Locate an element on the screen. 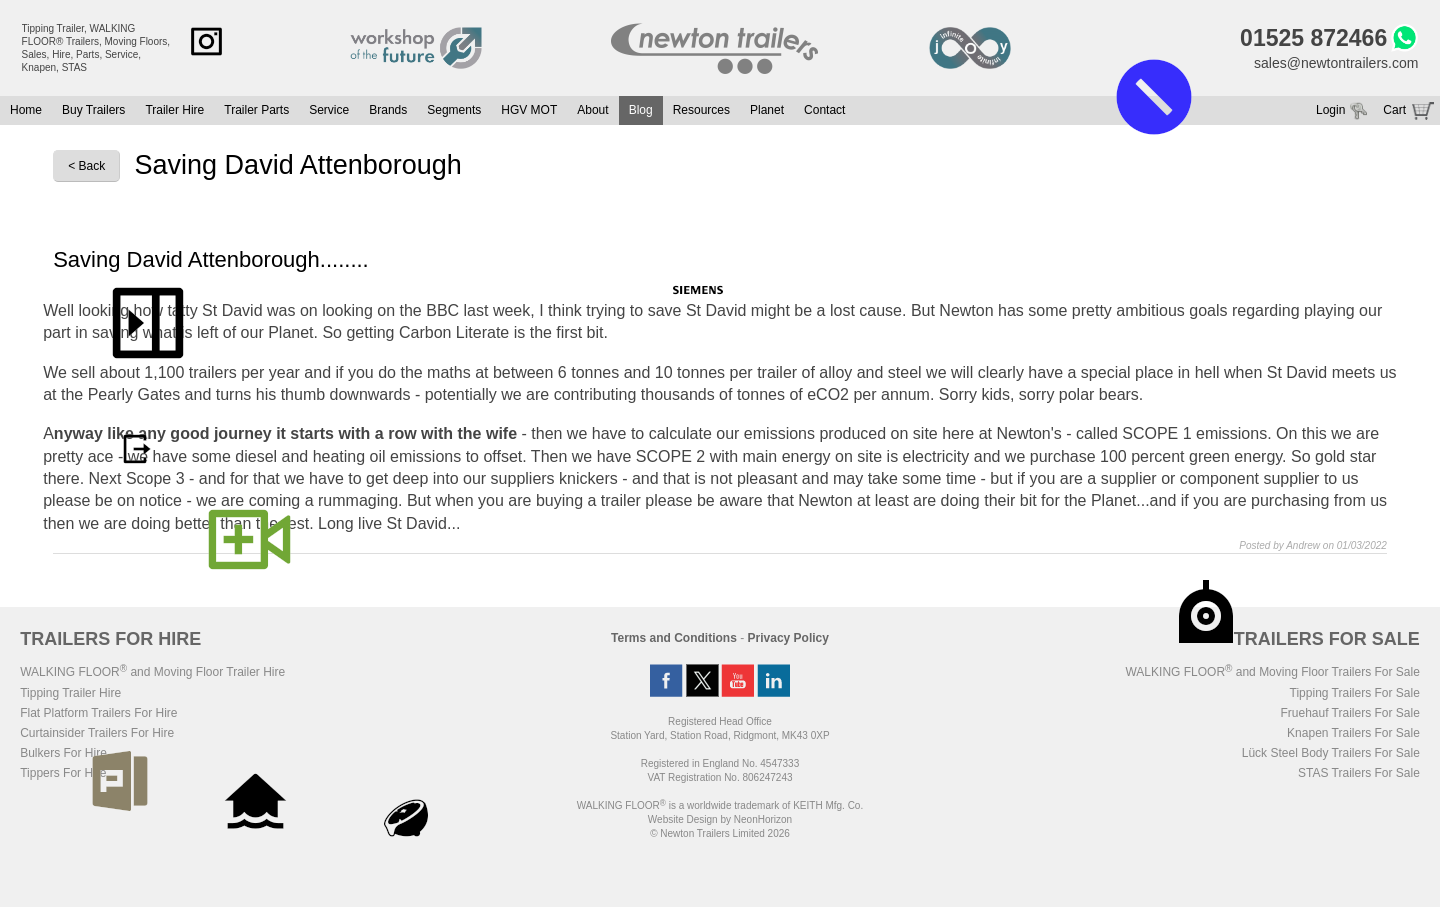 The width and height of the screenshot is (1440, 907). indicates flood warning or alert is located at coordinates (255, 803).